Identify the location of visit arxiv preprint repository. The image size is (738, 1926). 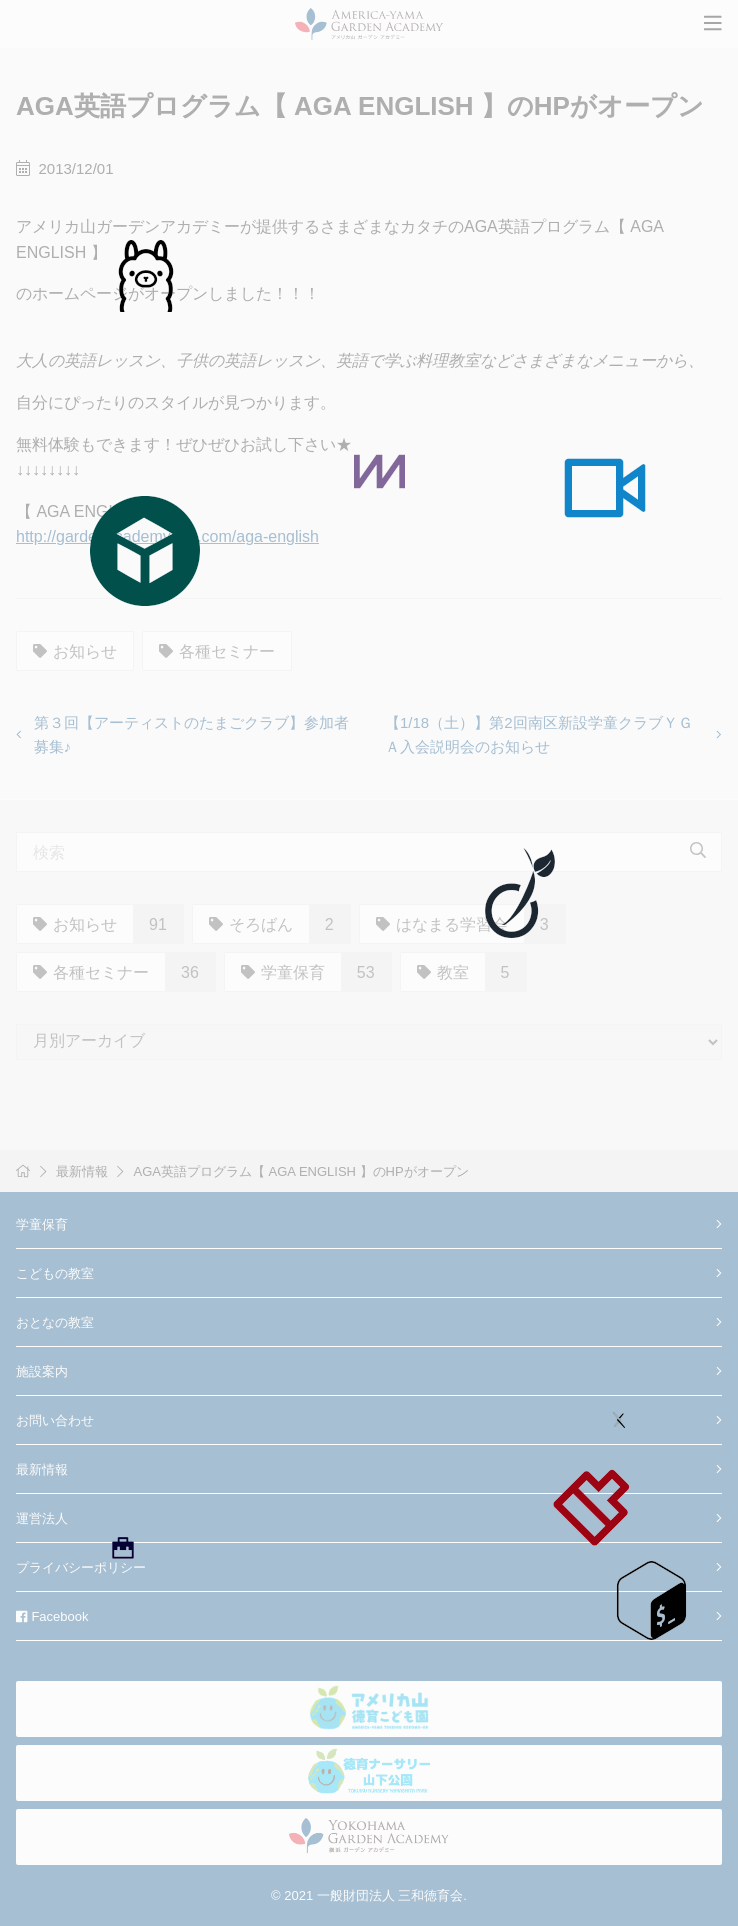
(619, 1420).